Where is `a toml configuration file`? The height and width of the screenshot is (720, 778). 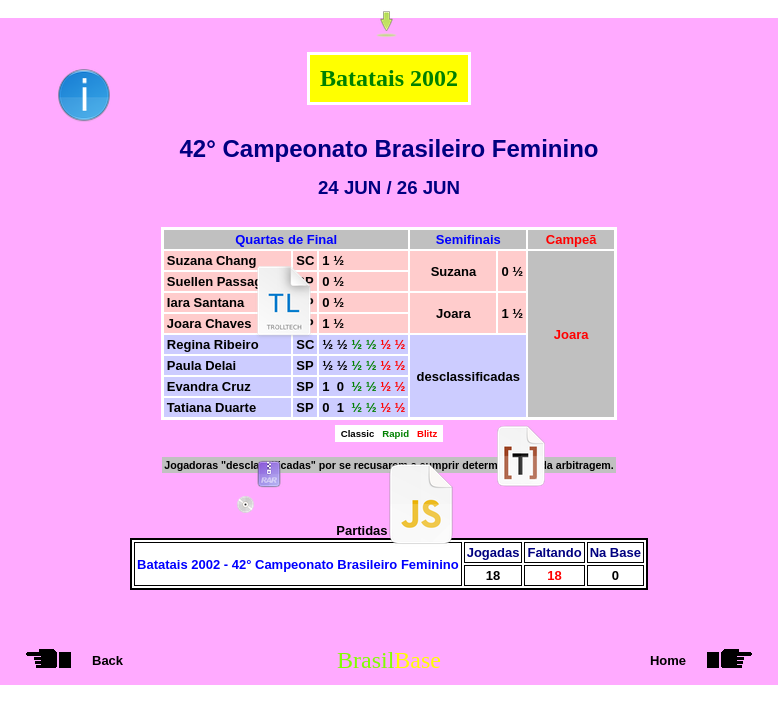 a toml configuration file is located at coordinates (521, 456).